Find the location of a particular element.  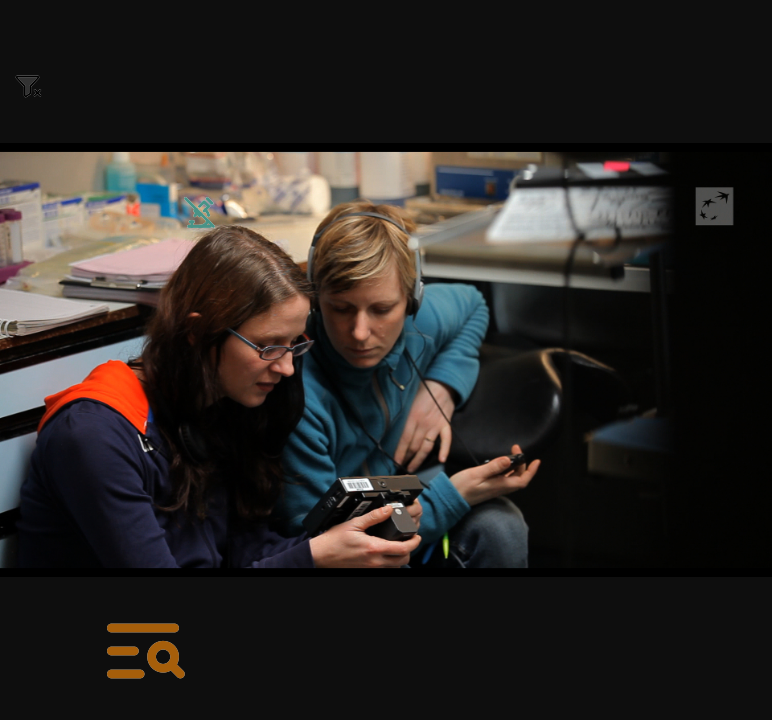

search within a list is located at coordinates (143, 651).